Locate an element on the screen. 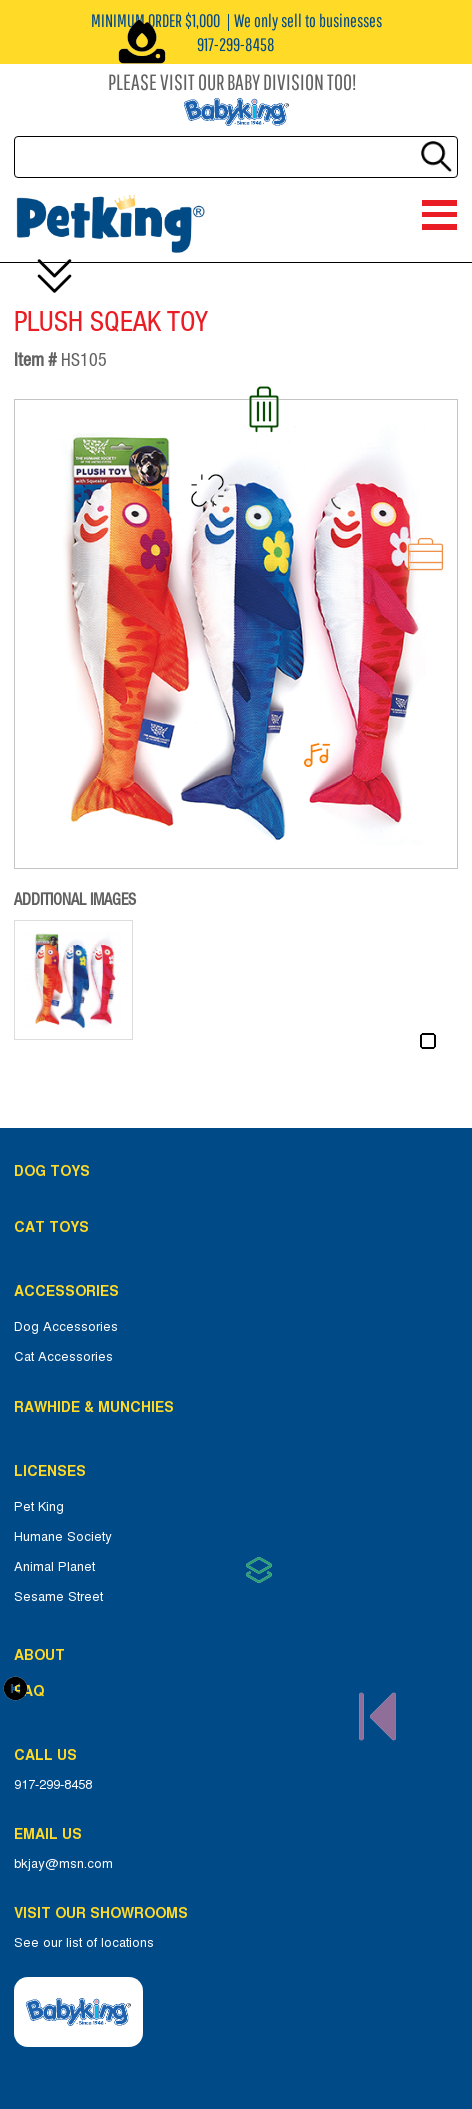 Image resolution: width=472 pixels, height=2109 pixels. expand content or show more items is located at coordinates (54, 274).